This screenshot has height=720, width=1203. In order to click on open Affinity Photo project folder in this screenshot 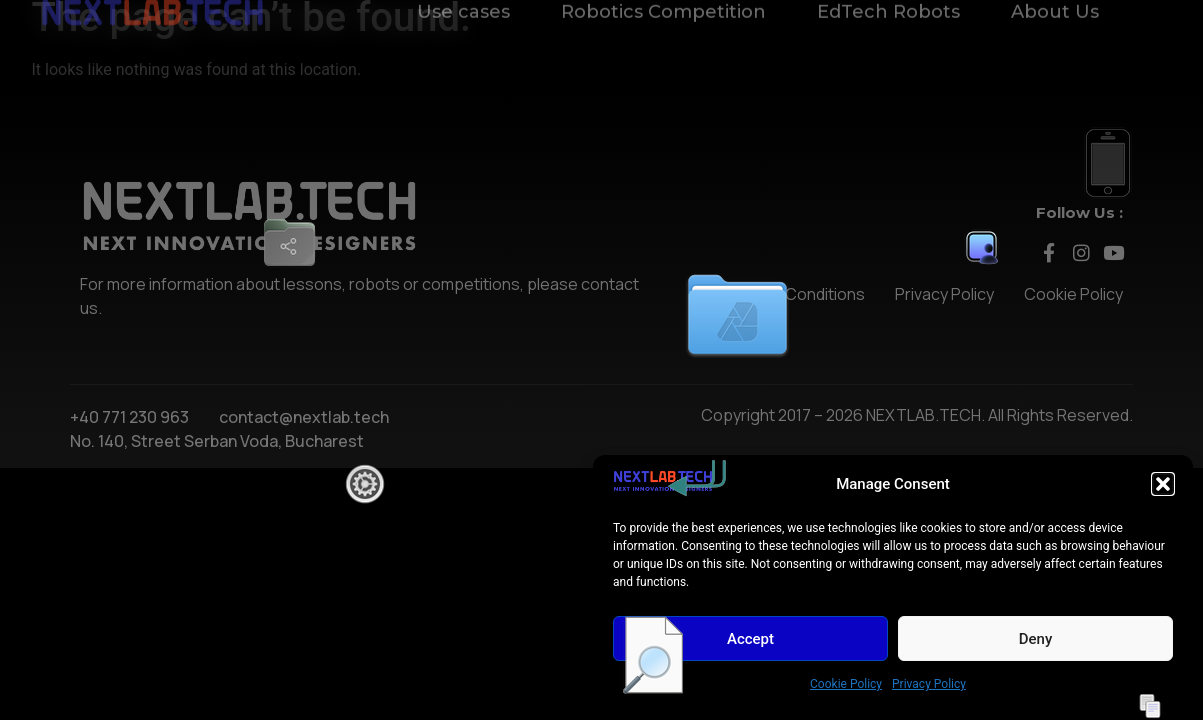, I will do `click(737, 314)`.